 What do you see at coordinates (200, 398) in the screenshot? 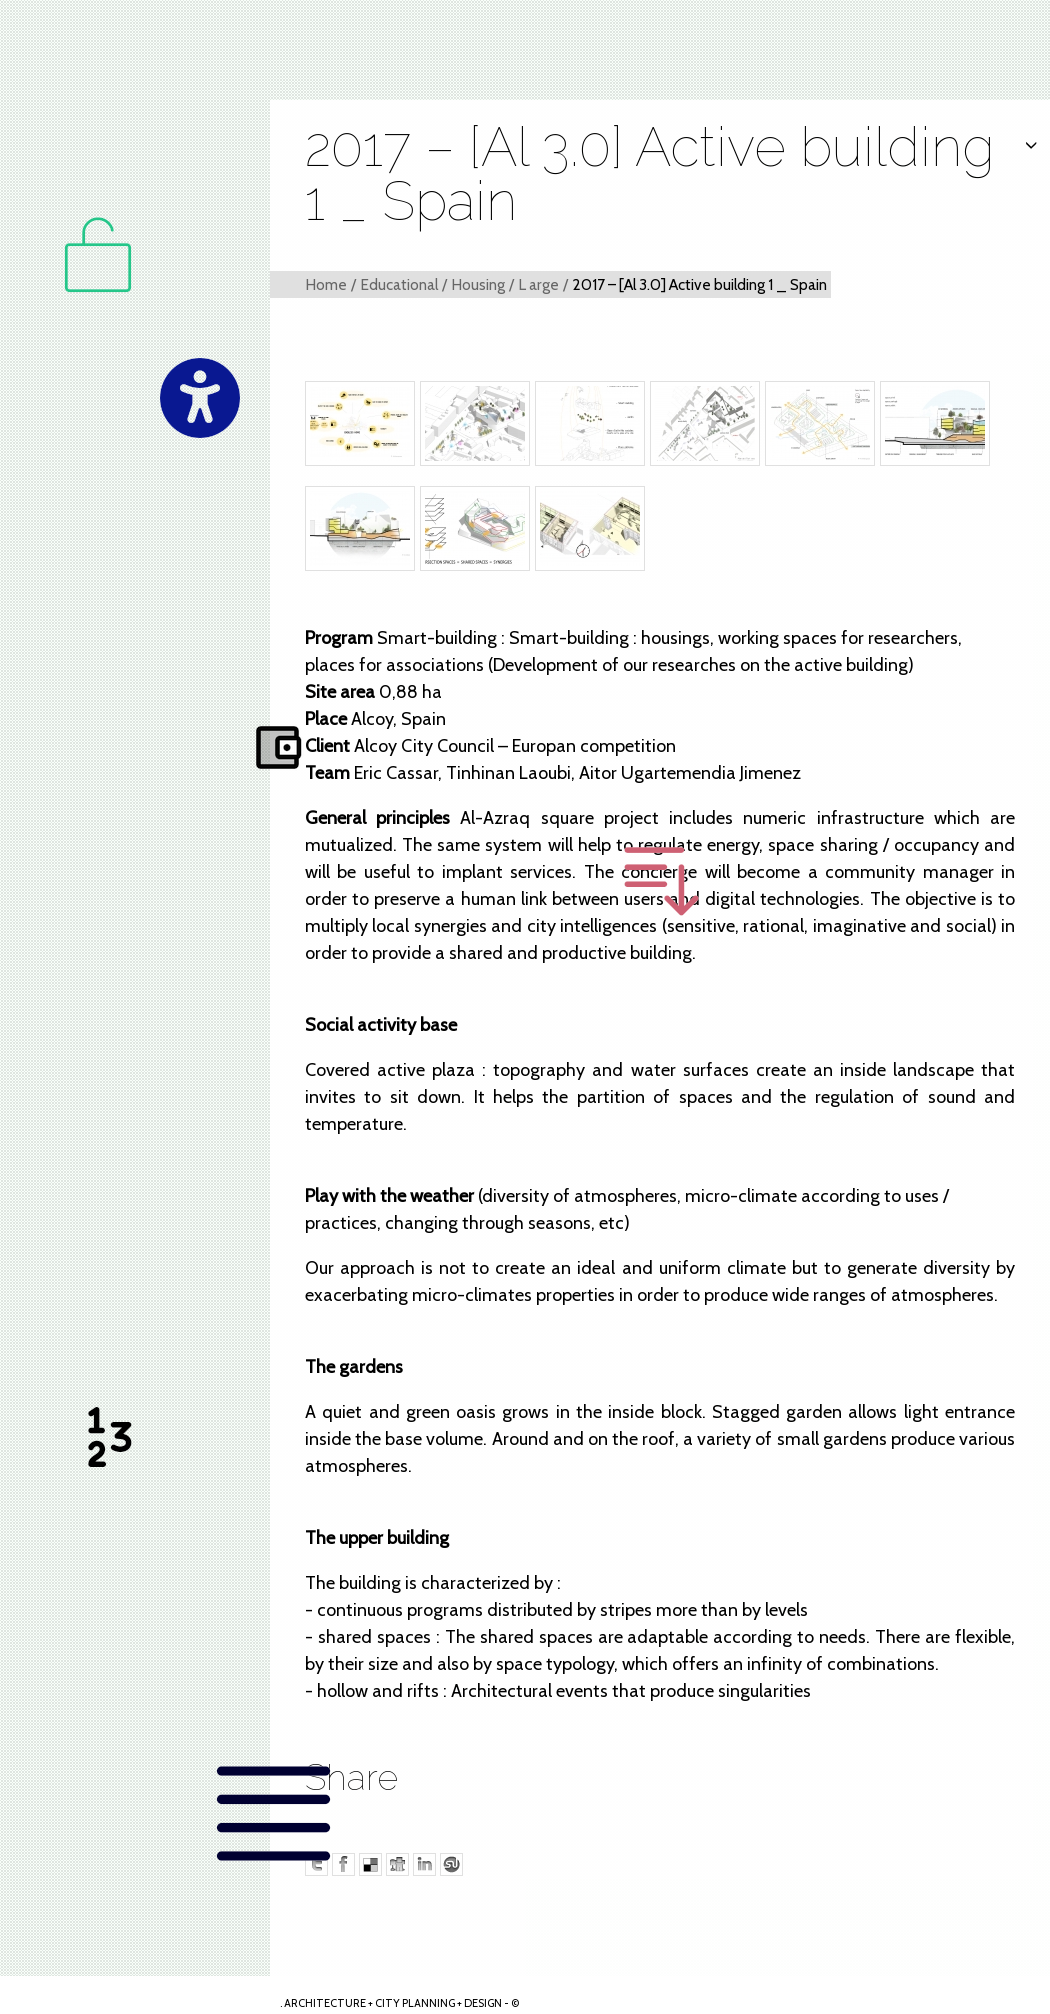
I see `access accessibility settings` at bounding box center [200, 398].